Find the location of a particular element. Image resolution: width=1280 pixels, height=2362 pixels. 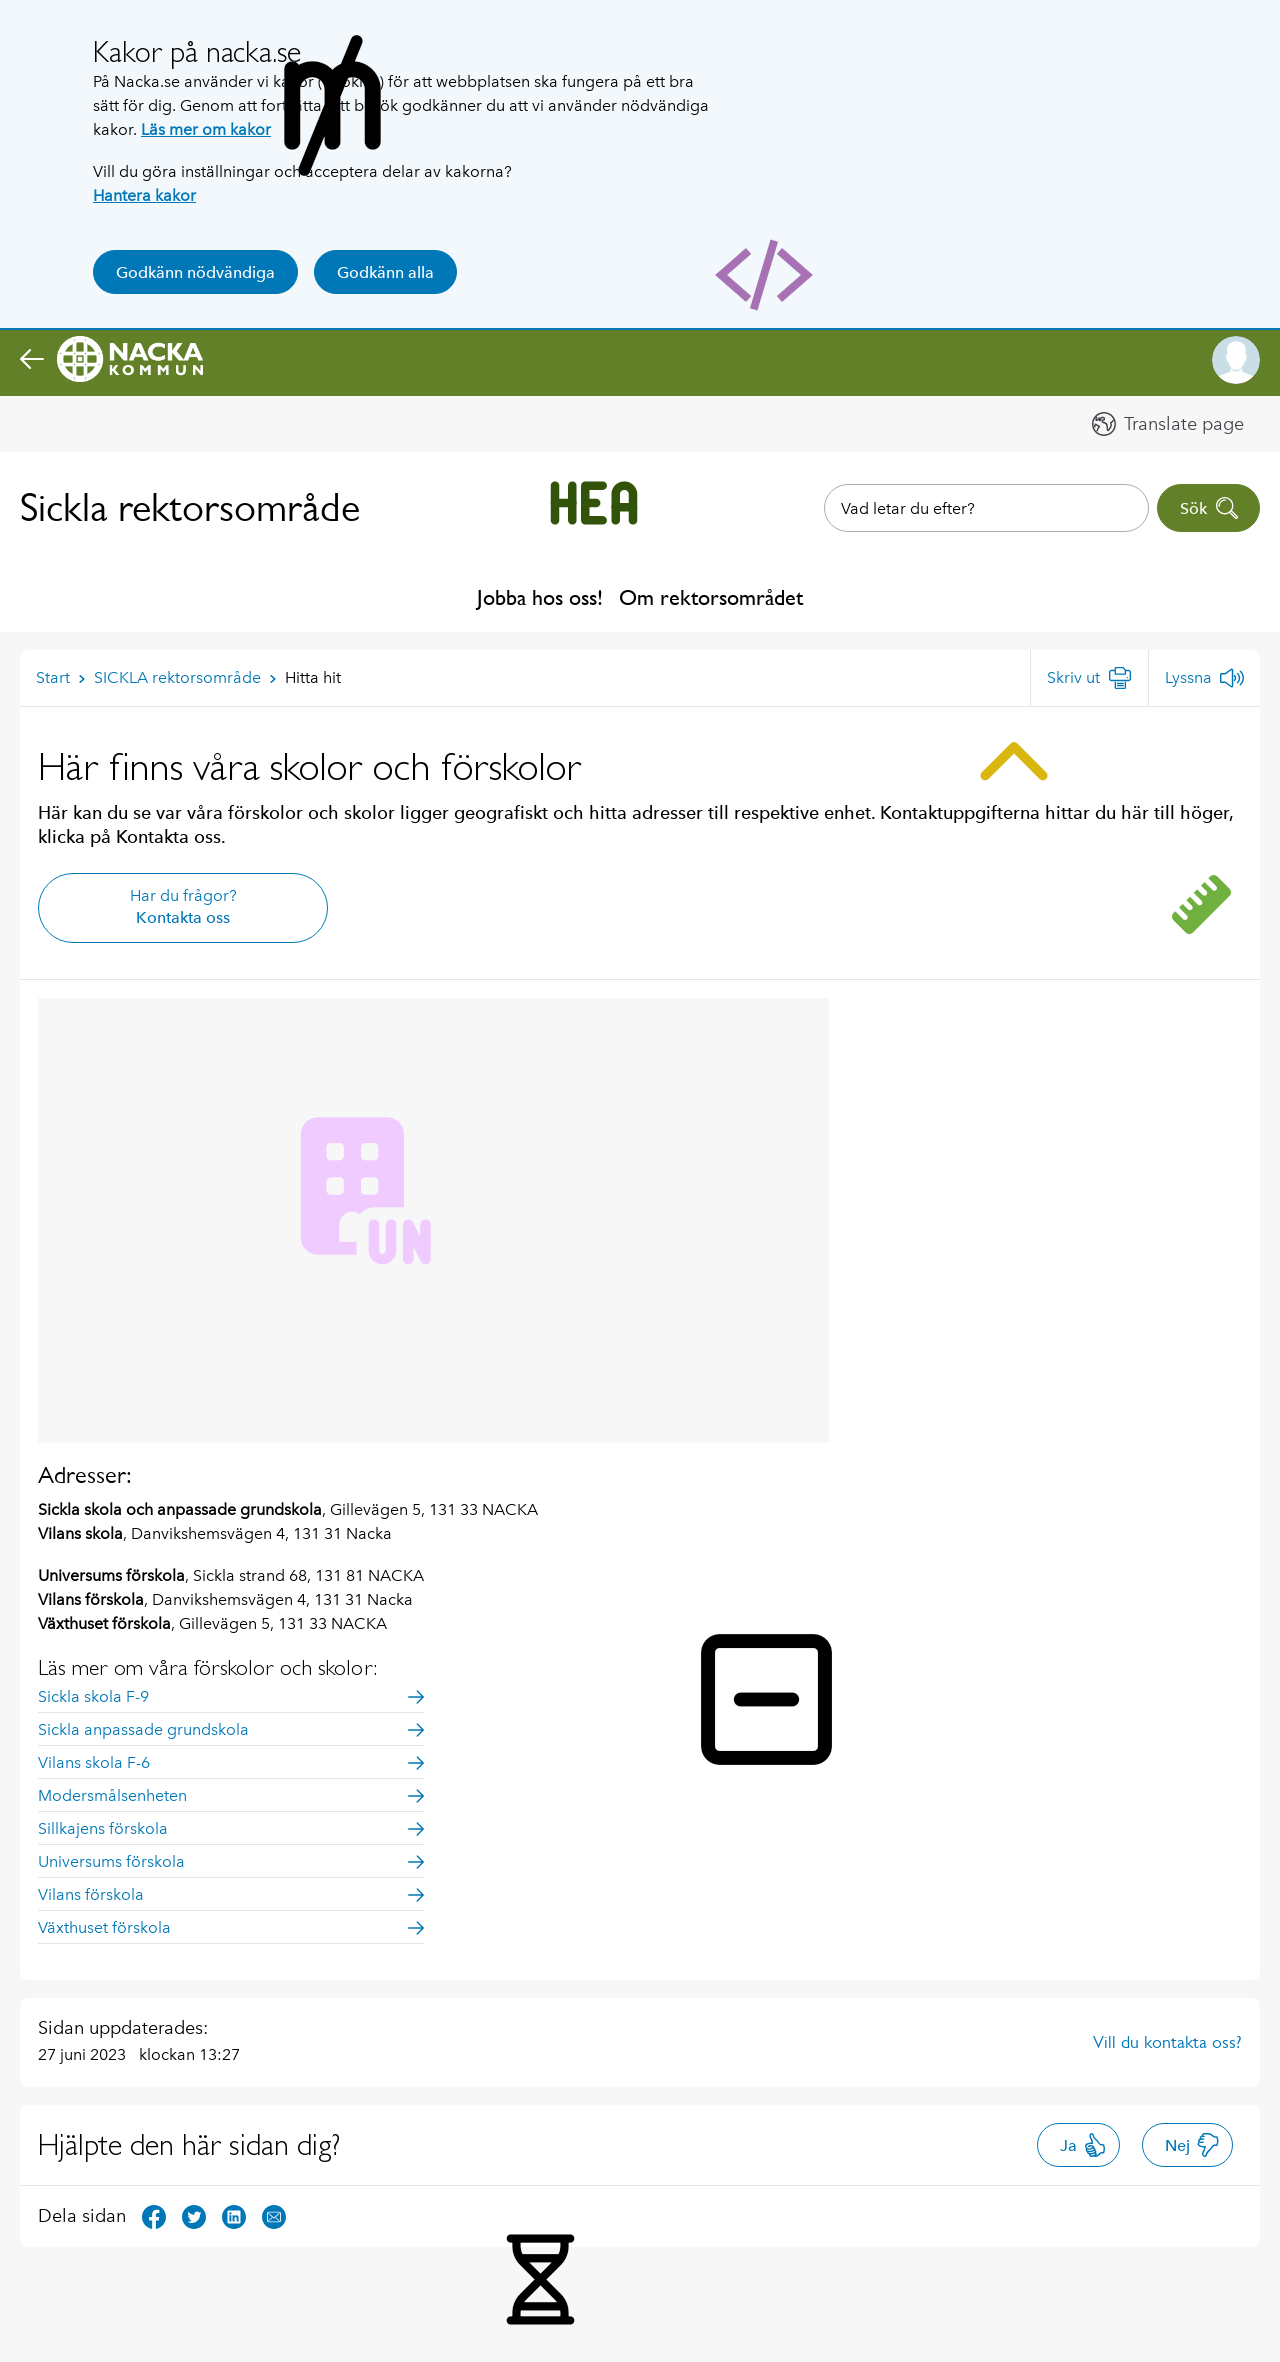

indicates HTTP HEAD request method is located at coordinates (594, 503).